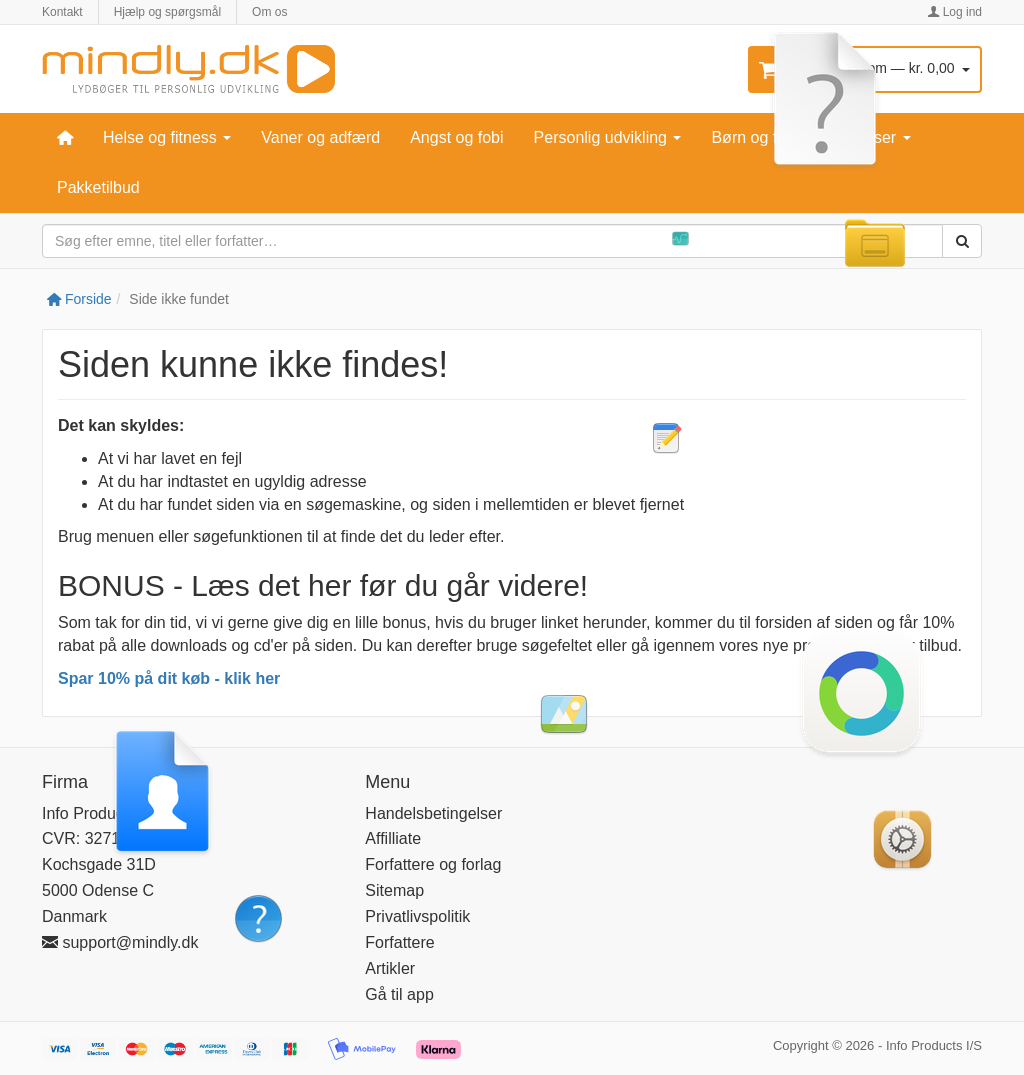  Describe the element at coordinates (258, 918) in the screenshot. I see `access help documentation or support` at that location.